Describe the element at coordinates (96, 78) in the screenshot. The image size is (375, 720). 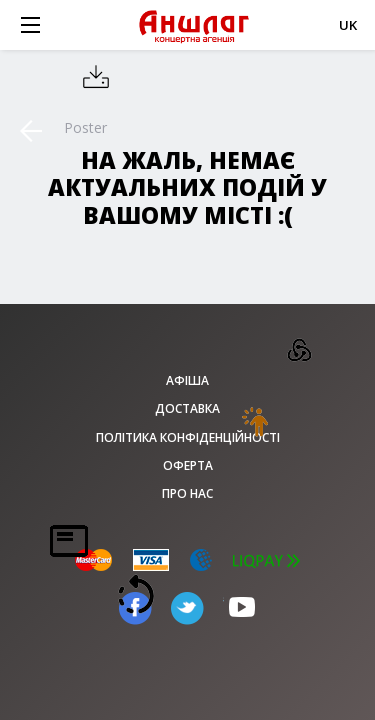
I see `download a file to your device` at that location.